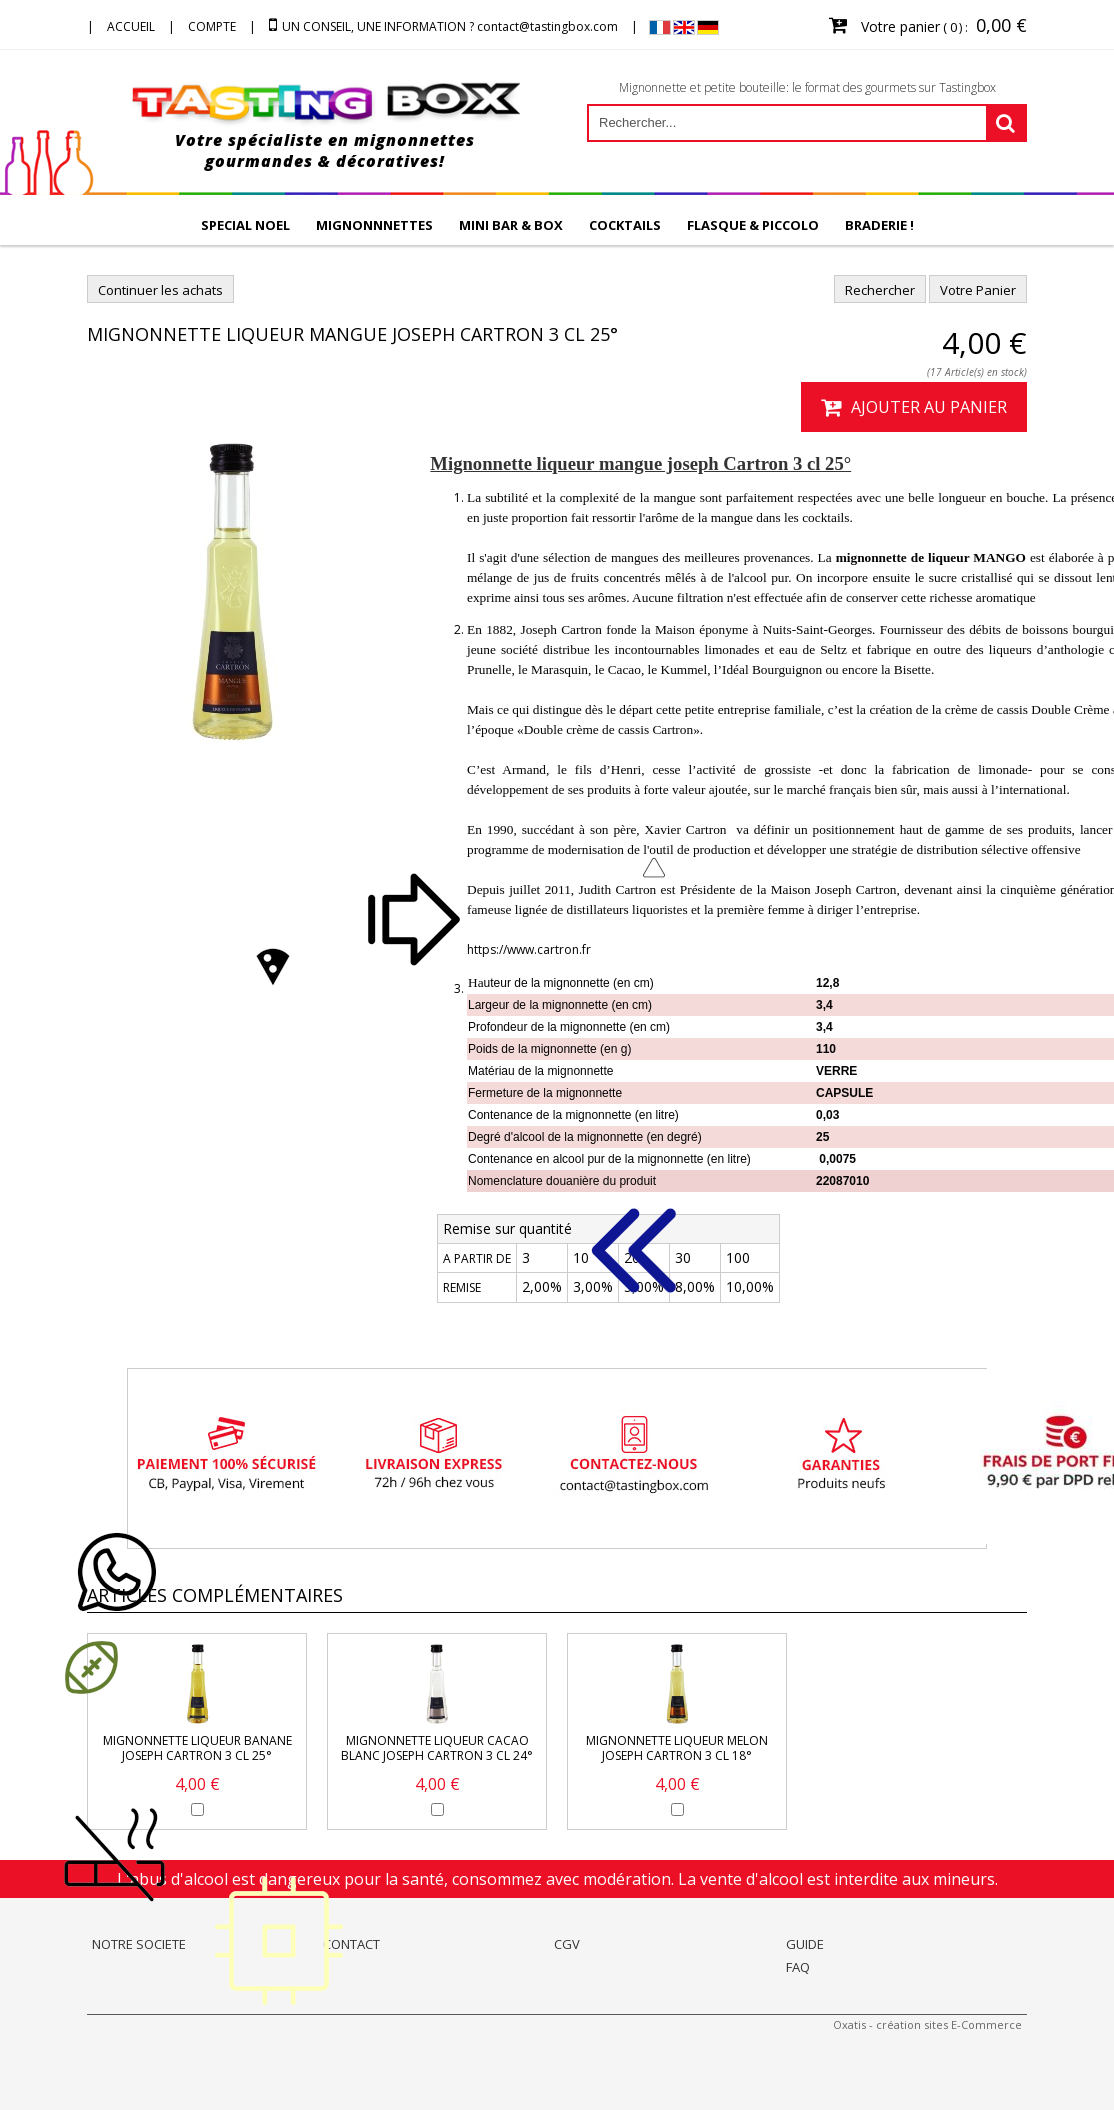 This screenshot has height=2110, width=1114. What do you see at coordinates (117, 1572) in the screenshot?
I see `open WhatsApp messaging app` at bounding box center [117, 1572].